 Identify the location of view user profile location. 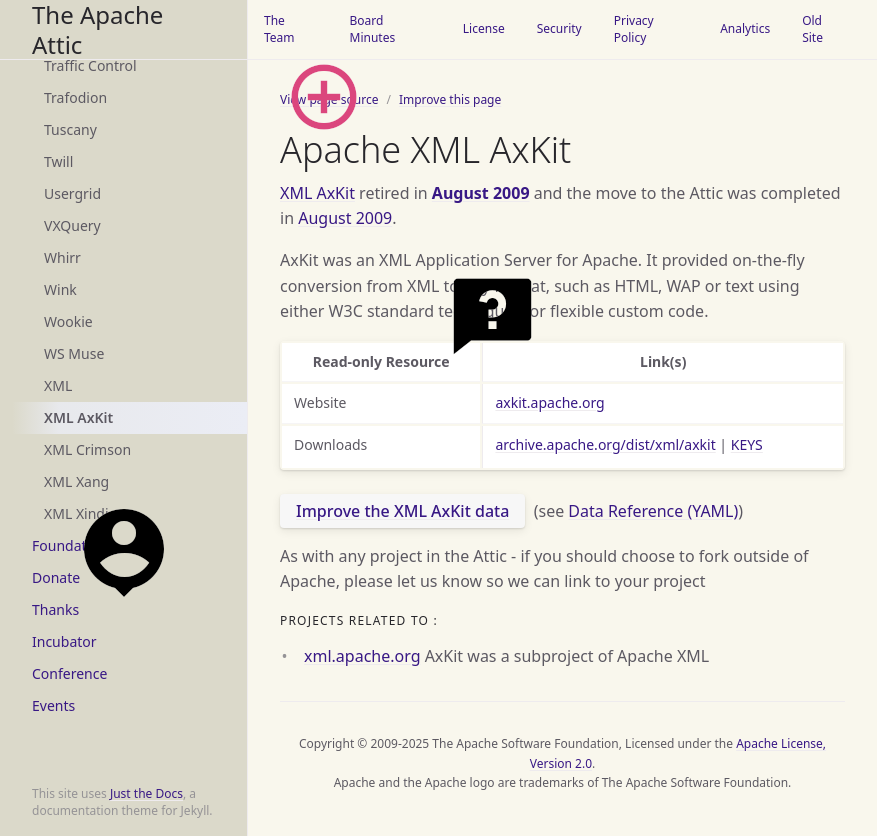
(124, 549).